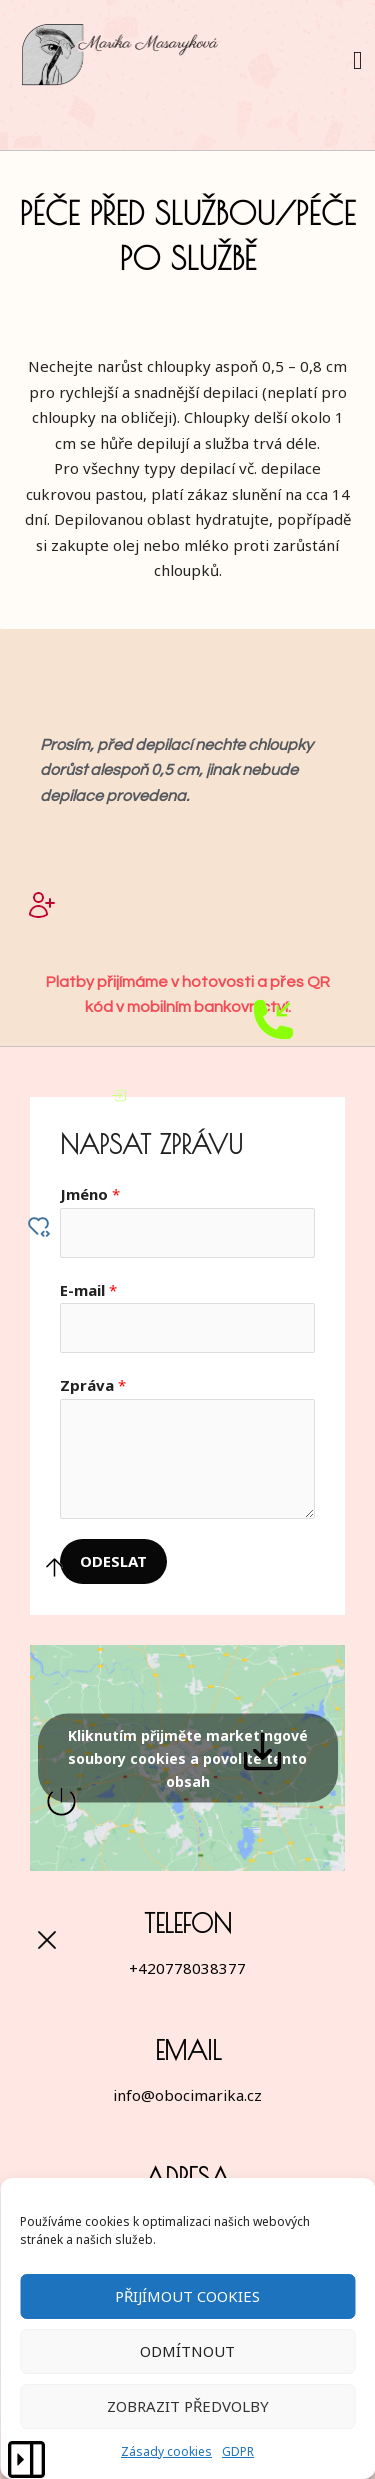 The image size is (375, 2479). What do you see at coordinates (42, 905) in the screenshot?
I see `add a new contact or friend` at bounding box center [42, 905].